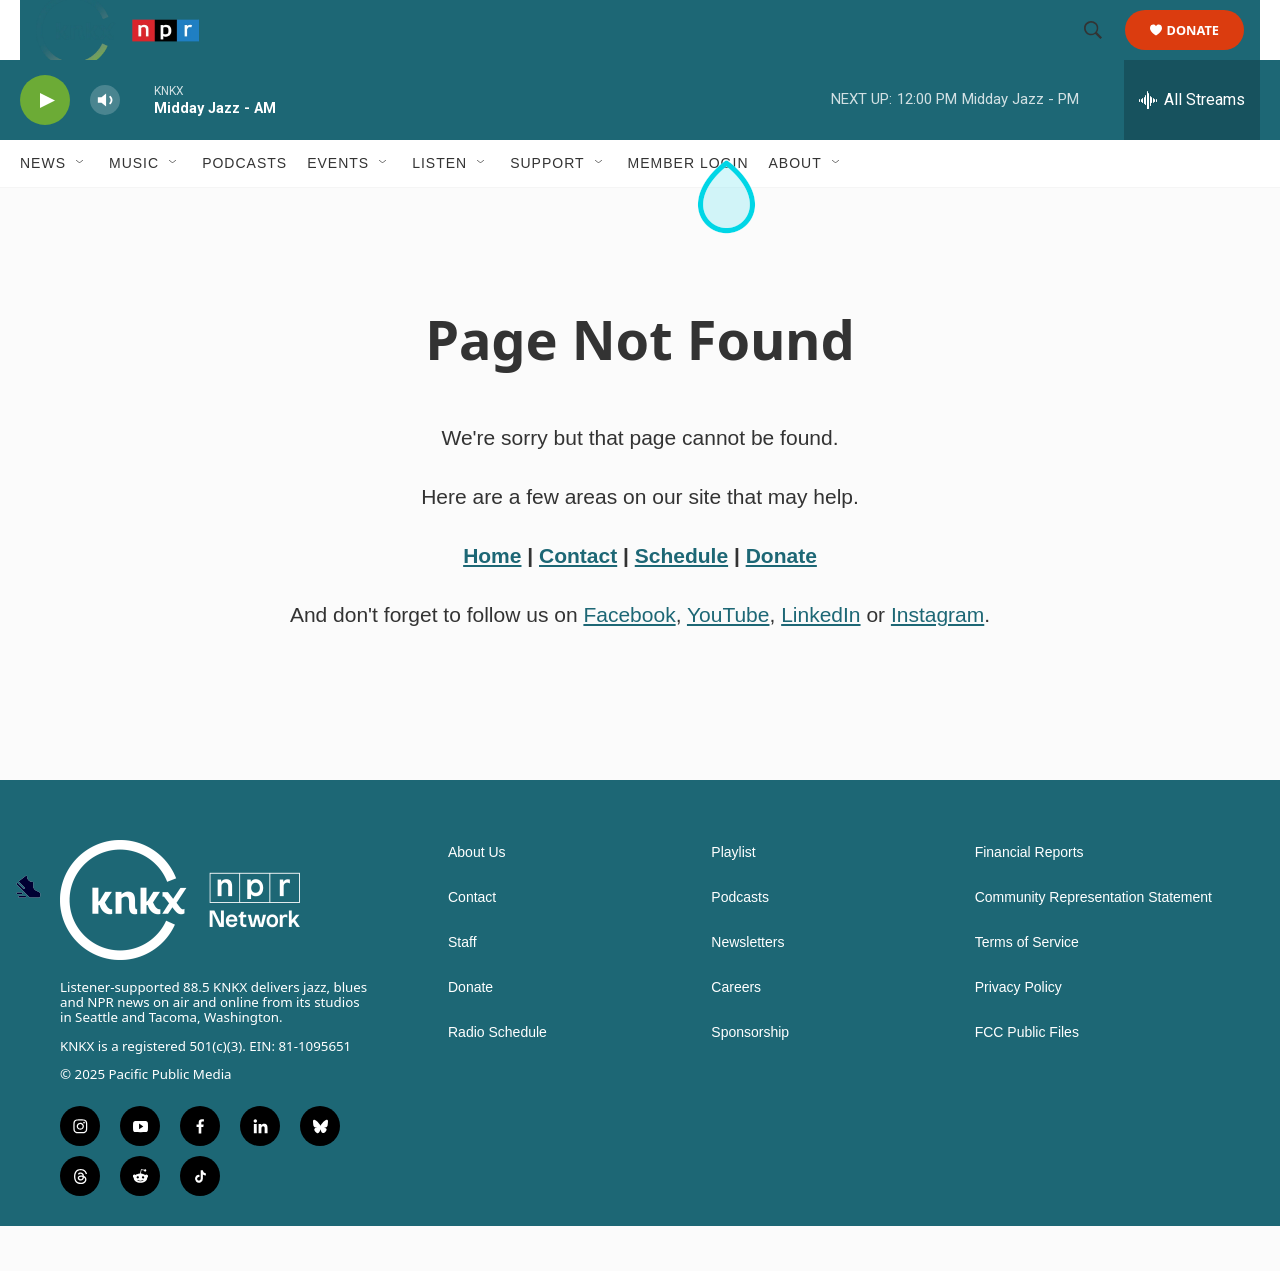 The image size is (1280, 1271). I want to click on track your running or walking activity, so click(28, 888).